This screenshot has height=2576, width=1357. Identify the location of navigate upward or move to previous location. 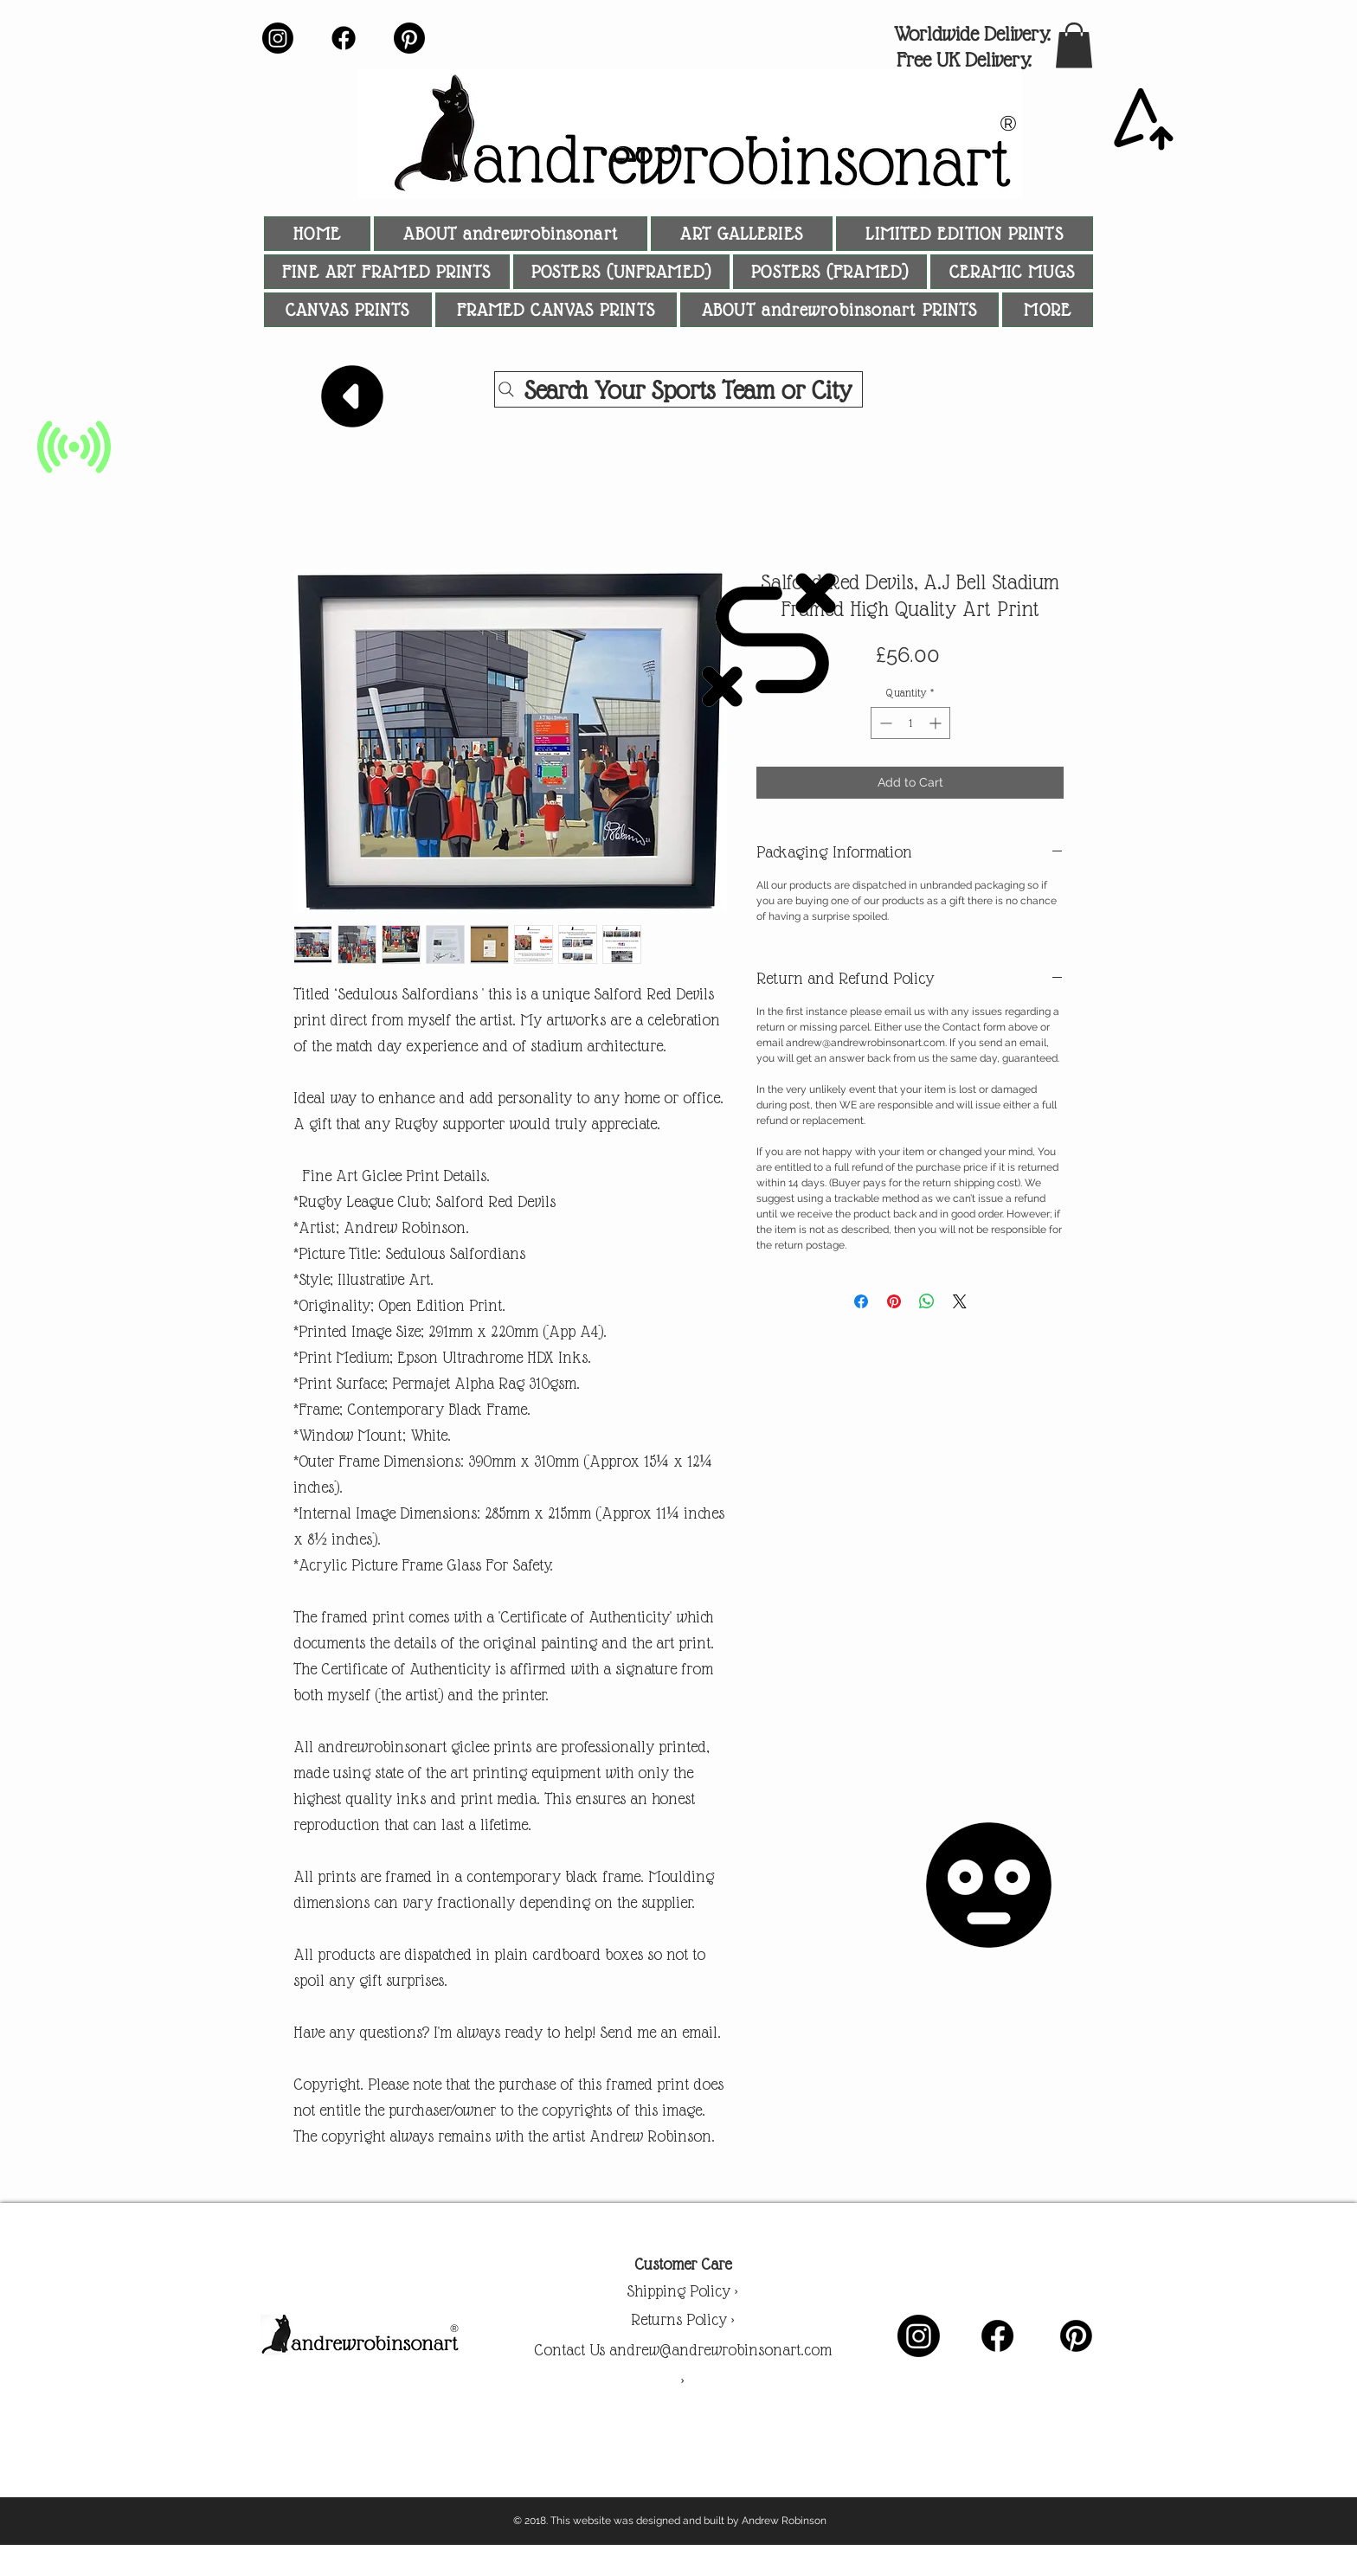
(1141, 118).